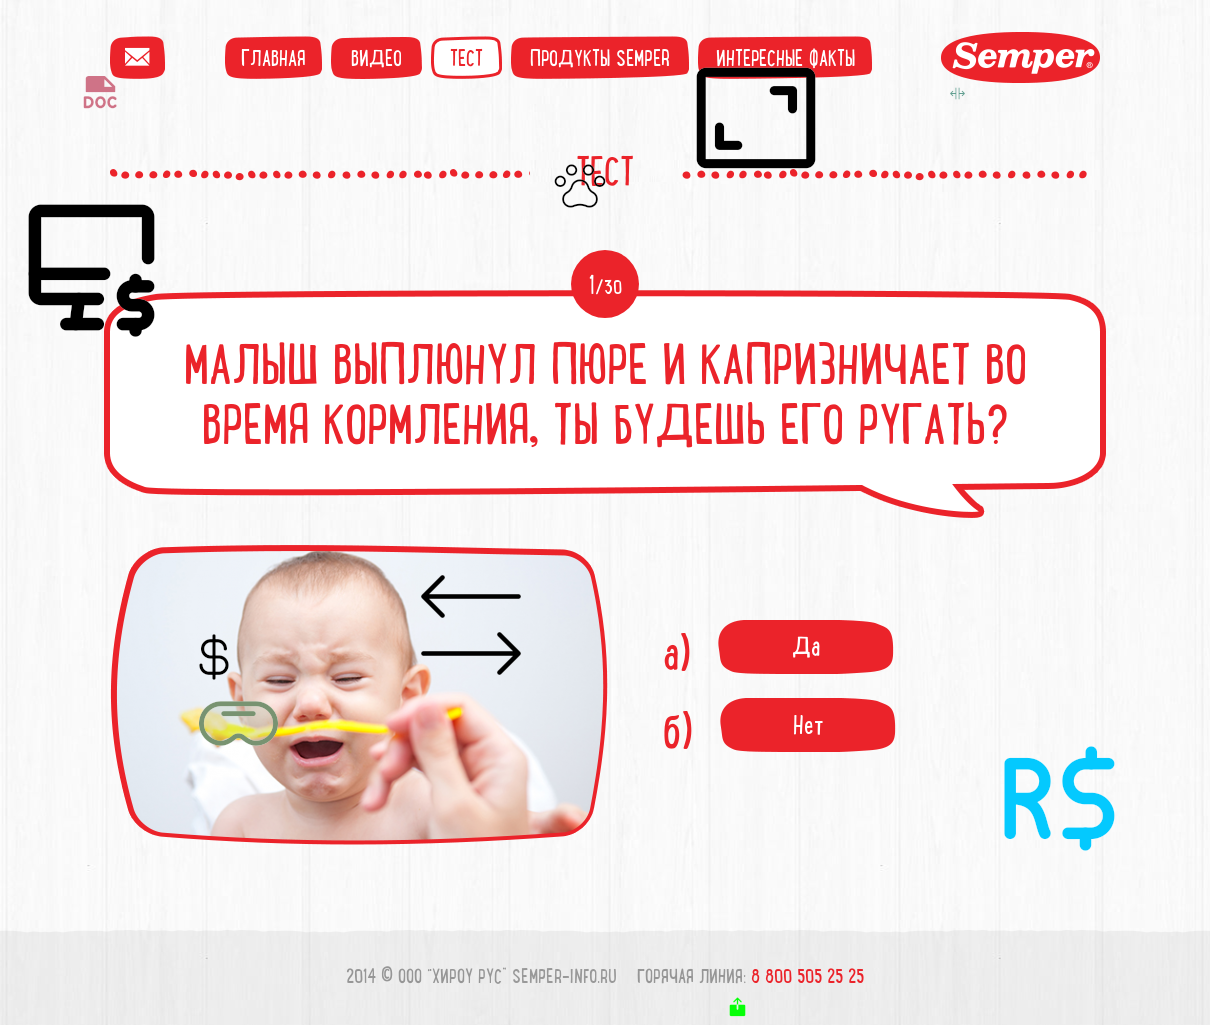 The image size is (1210, 1025). Describe the element at coordinates (737, 1007) in the screenshot. I see `export or upload a file` at that location.